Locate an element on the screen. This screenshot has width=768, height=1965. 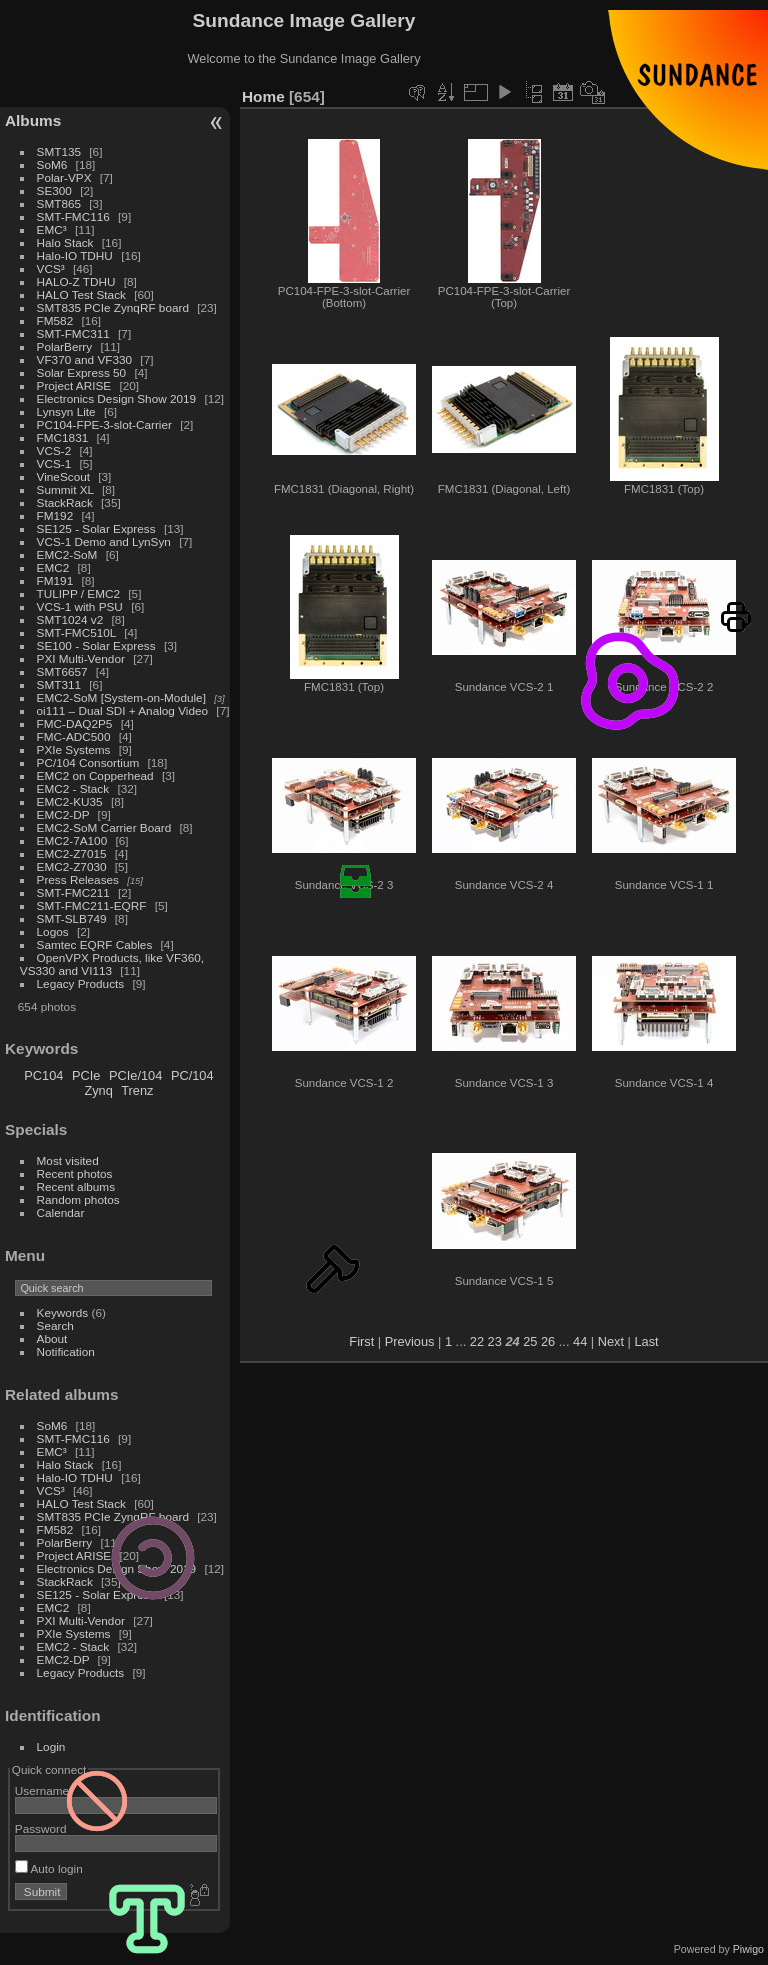
access text formatting options is located at coordinates (147, 1919).